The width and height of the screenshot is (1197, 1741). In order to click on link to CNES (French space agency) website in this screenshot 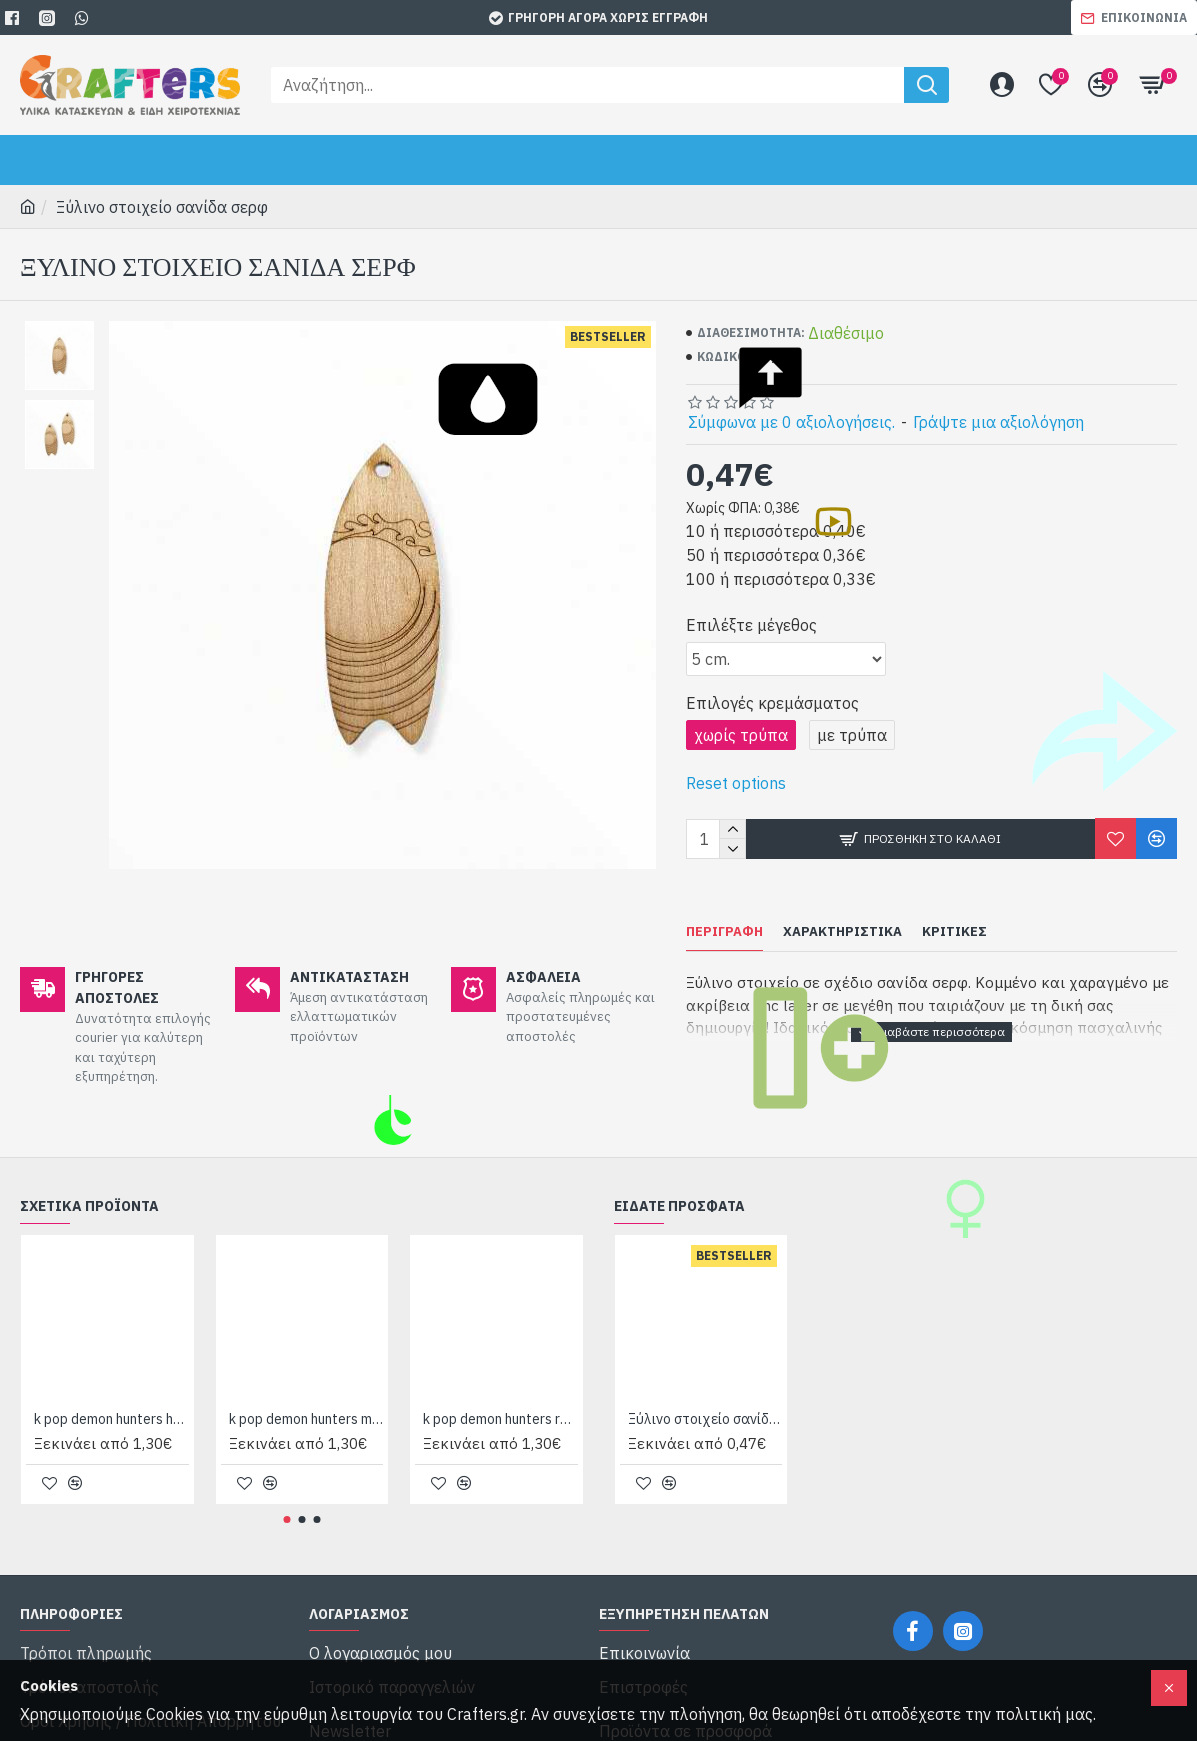, I will do `click(393, 1120)`.